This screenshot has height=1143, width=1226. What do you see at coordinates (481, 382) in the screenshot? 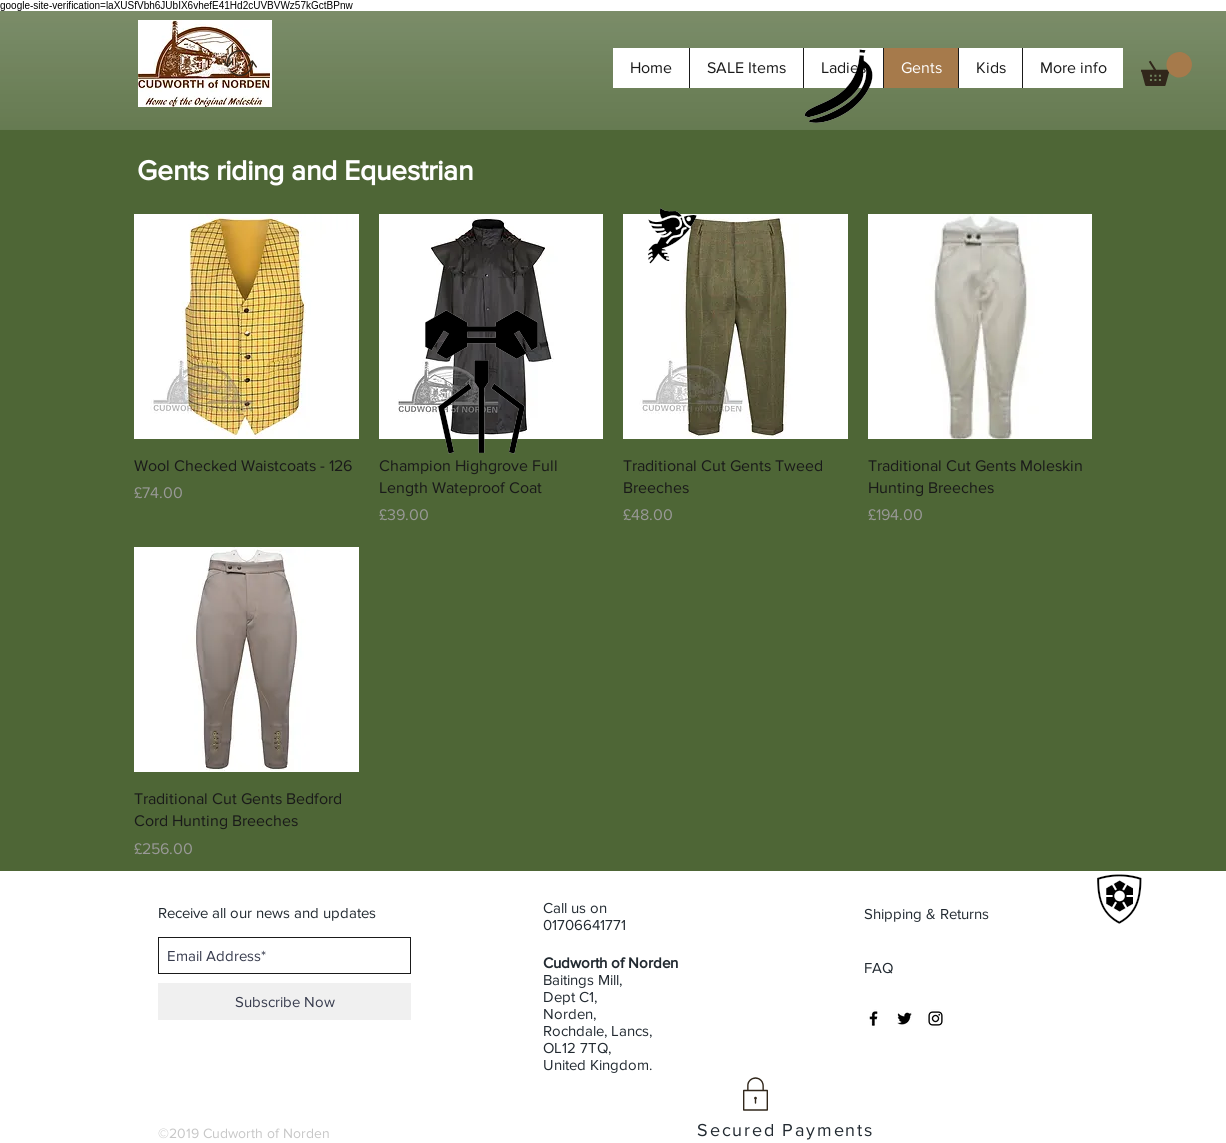
I see `deploy nano-bot units` at bounding box center [481, 382].